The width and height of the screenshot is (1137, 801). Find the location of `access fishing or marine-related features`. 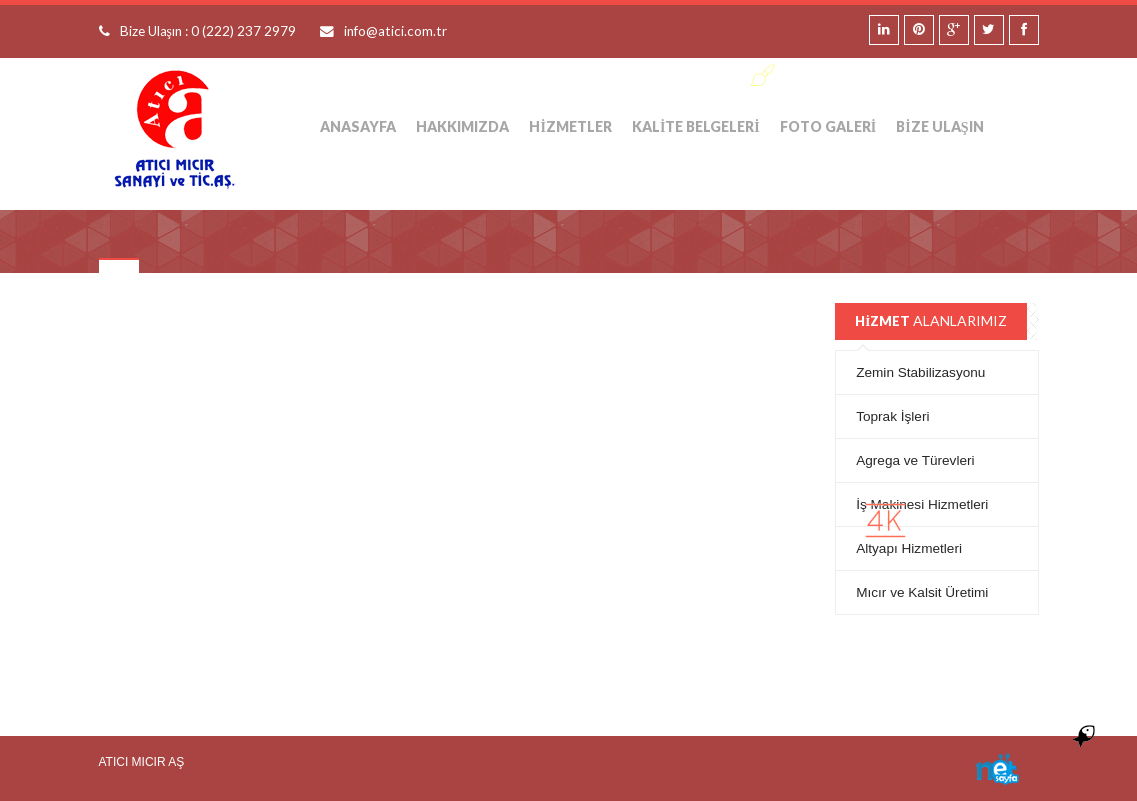

access fishing or marine-related features is located at coordinates (1085, 735).